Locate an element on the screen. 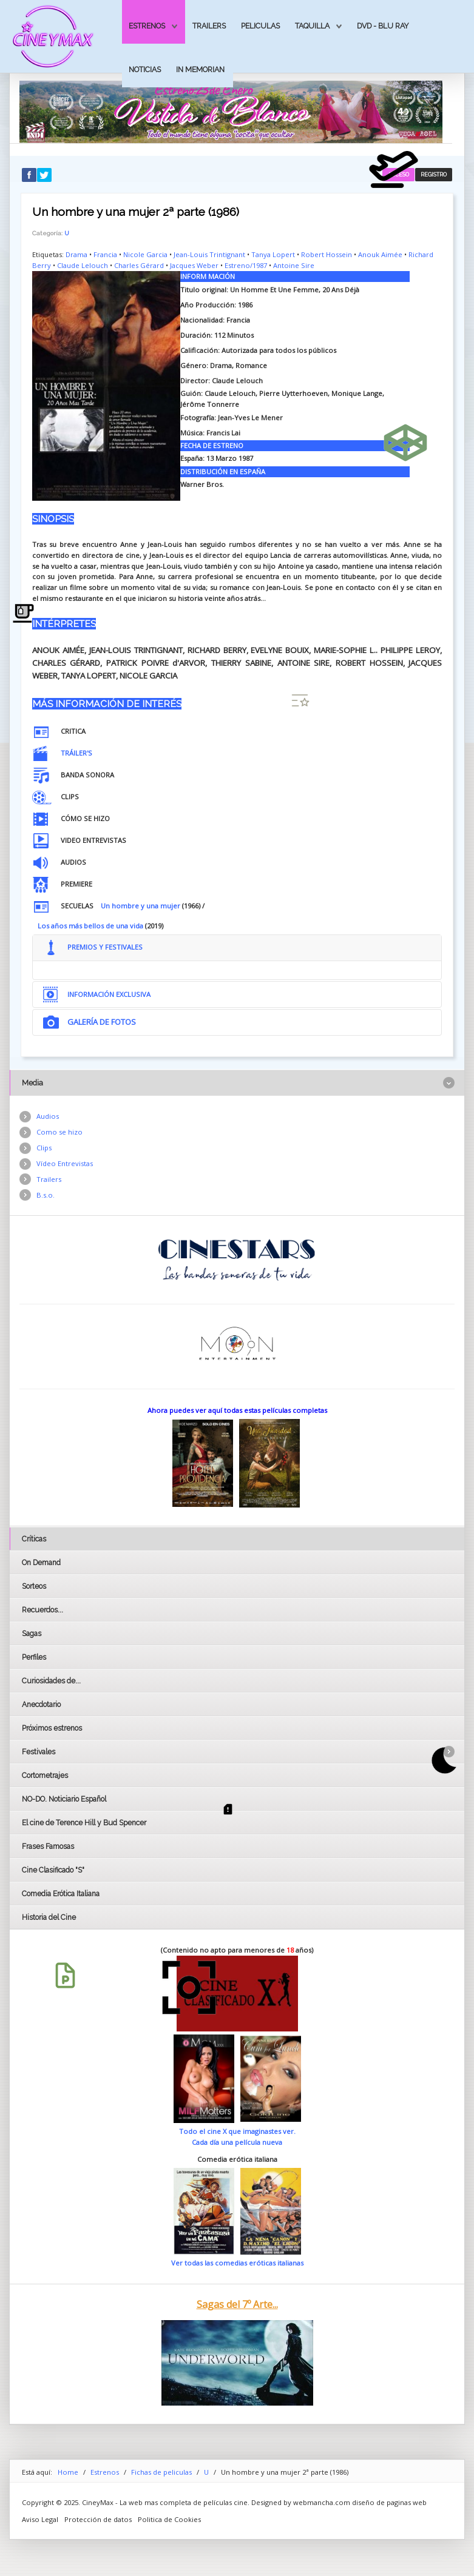 The width and height of the screenshot is (474, 2576). open a powerpoint file is located at coordinates (65, 1975).